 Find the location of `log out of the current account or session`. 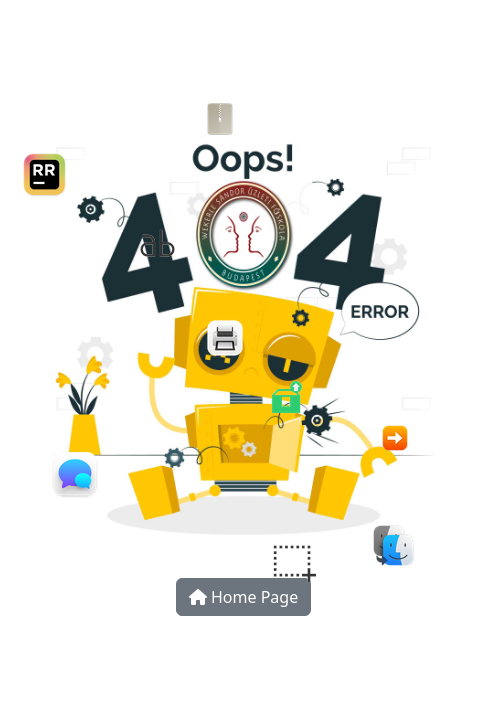

log out of the current account or session is located at coordinates (395, 438).